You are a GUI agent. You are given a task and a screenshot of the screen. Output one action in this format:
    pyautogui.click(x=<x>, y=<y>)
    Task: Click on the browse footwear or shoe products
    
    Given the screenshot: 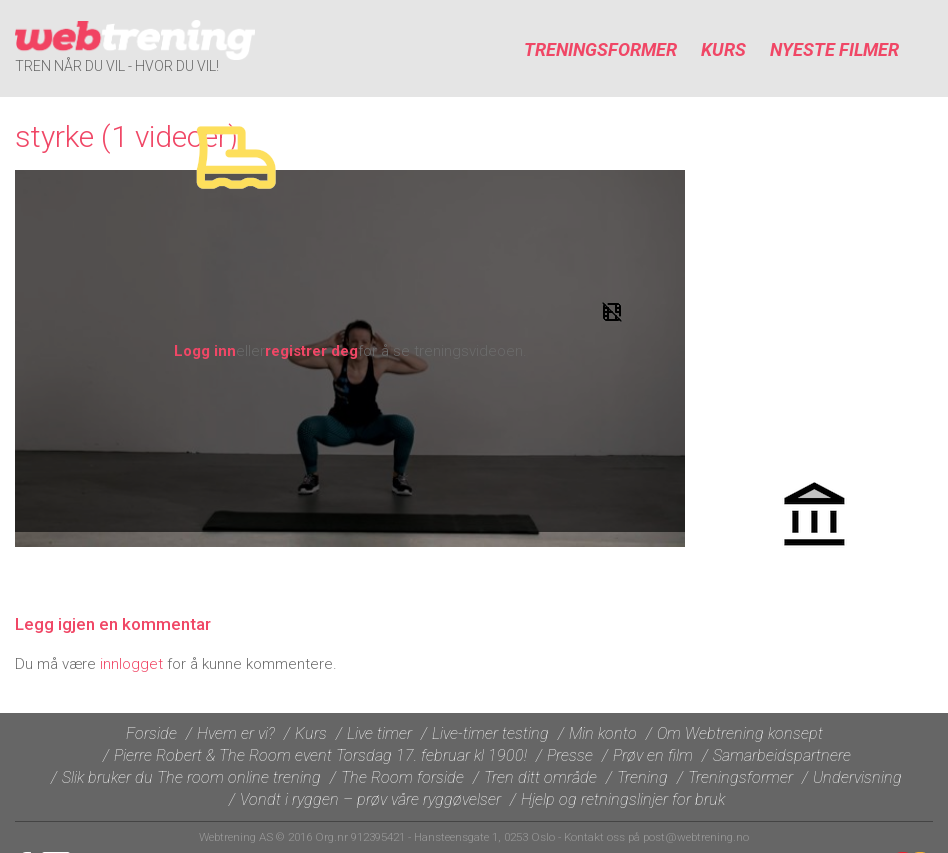 What is the action you would take?
    pyautogui.click(x=233, y=157)
    